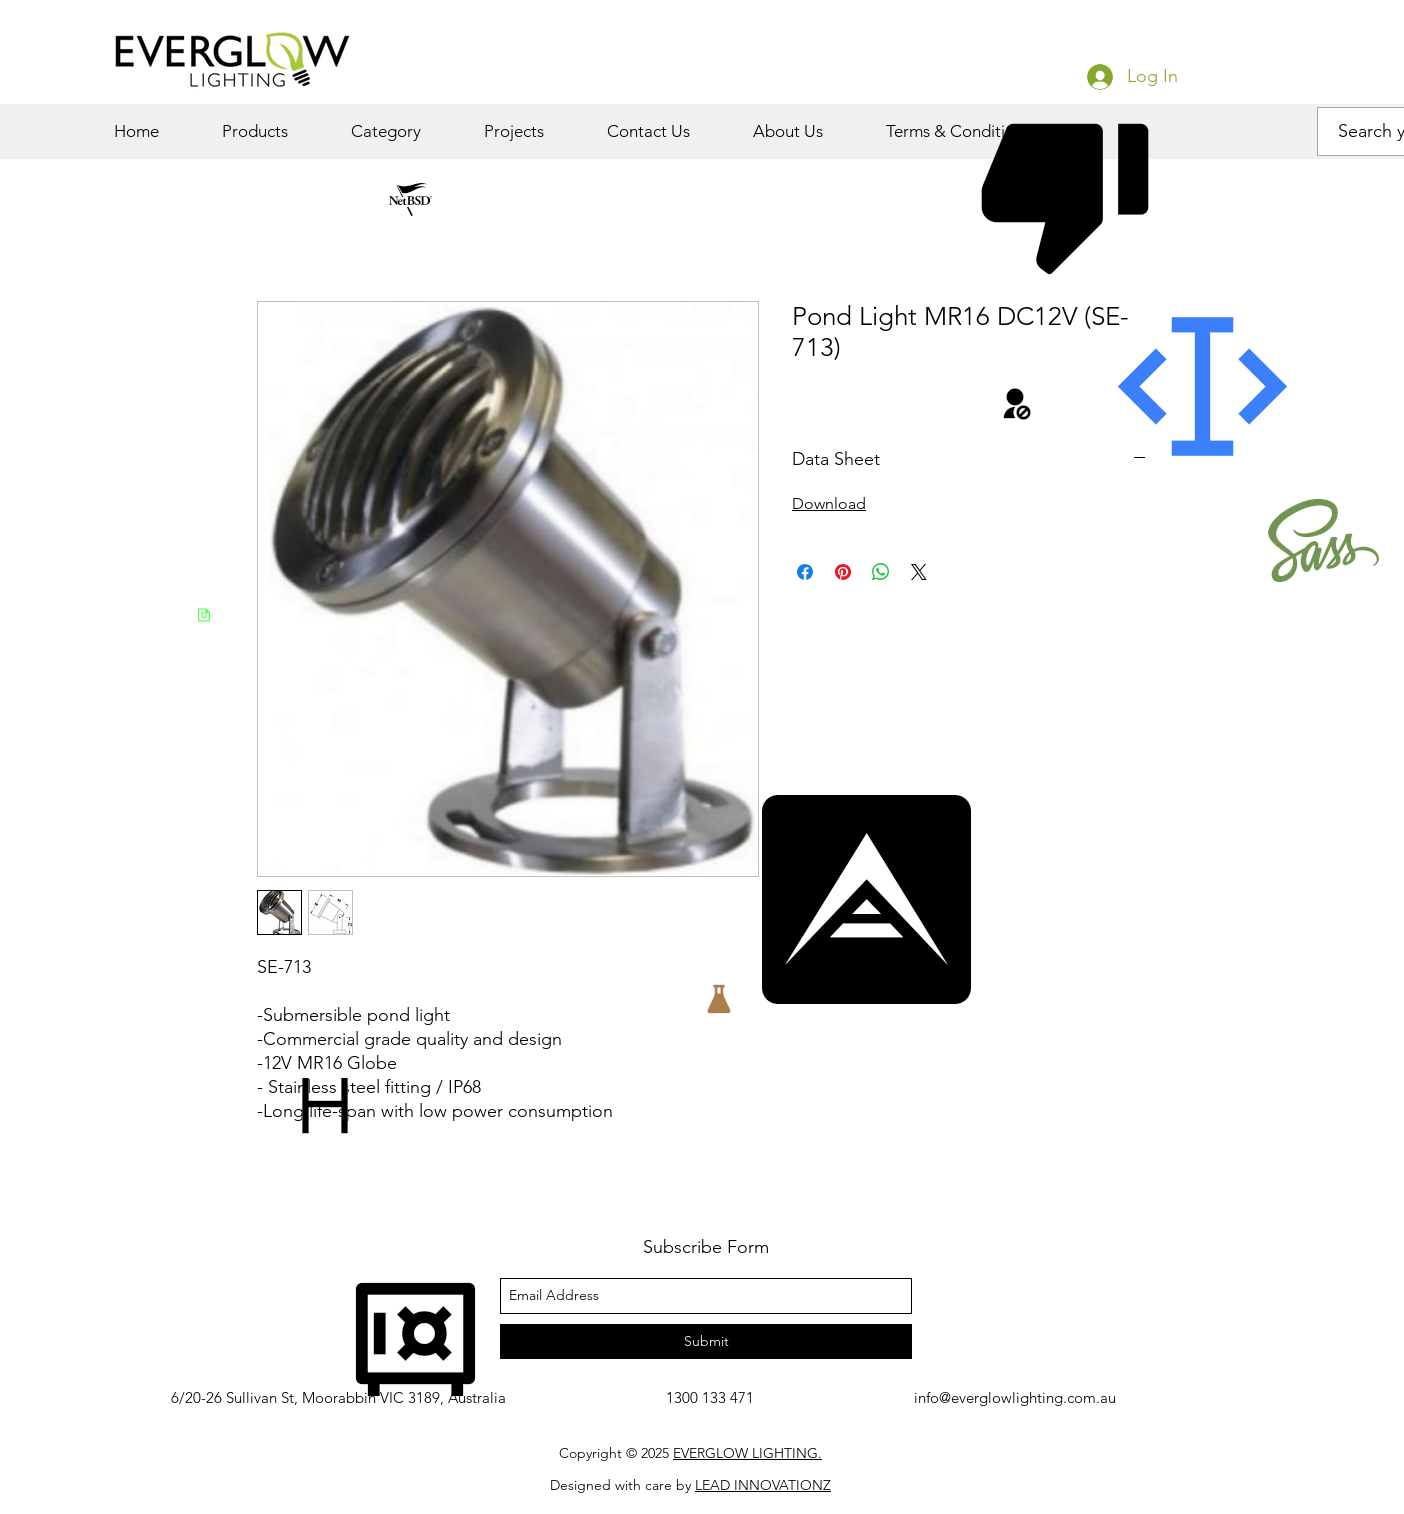 The image size is (1404, 1514). What do you see at coordinates (719, 999) in the screenshot?
I see `access laboratory or science features` at bounding box center [719, 999].